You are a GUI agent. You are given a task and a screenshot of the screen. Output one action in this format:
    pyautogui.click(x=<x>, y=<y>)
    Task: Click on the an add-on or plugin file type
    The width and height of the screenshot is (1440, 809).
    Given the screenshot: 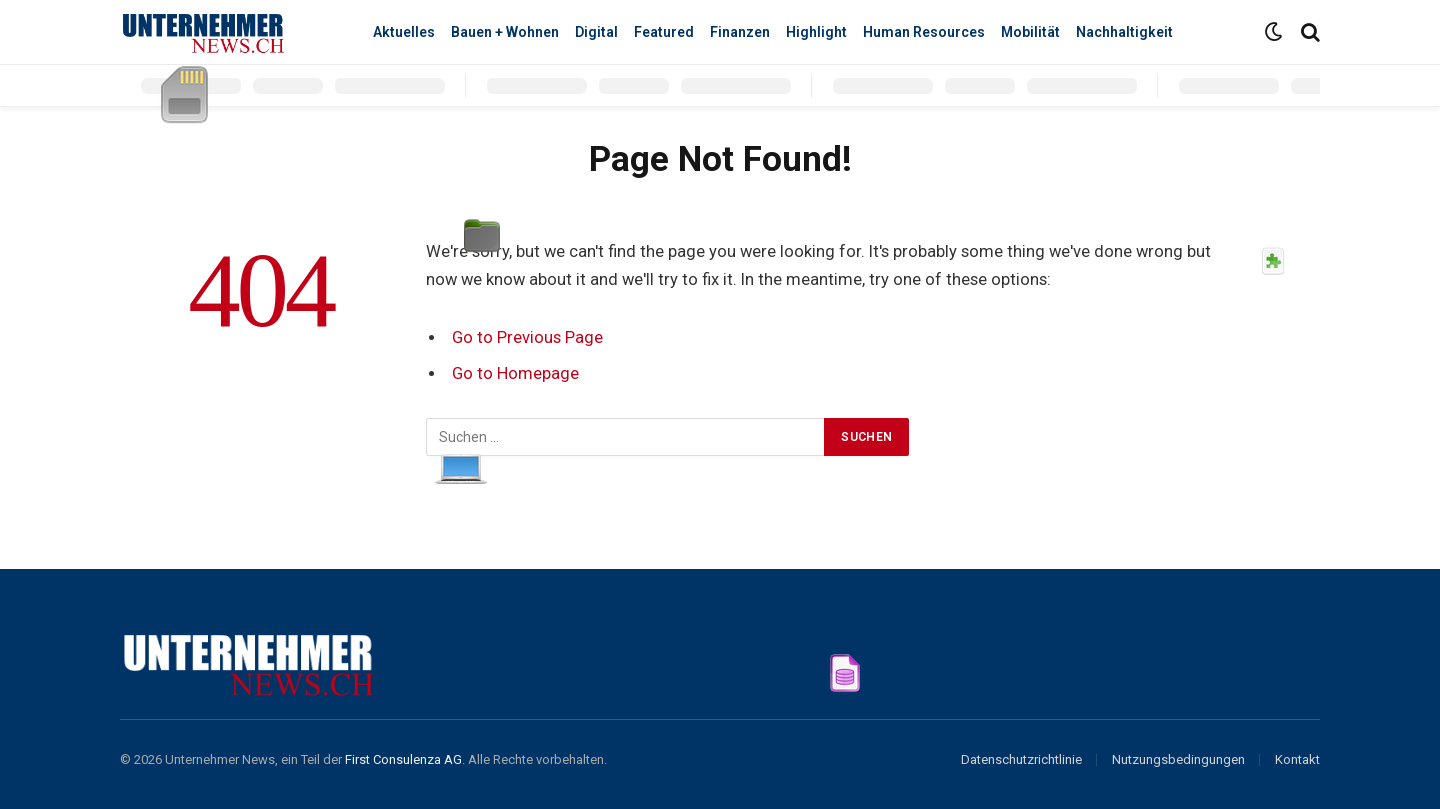 What is the action you would take?
    pyautogui.click(x=1273, y=261)
    